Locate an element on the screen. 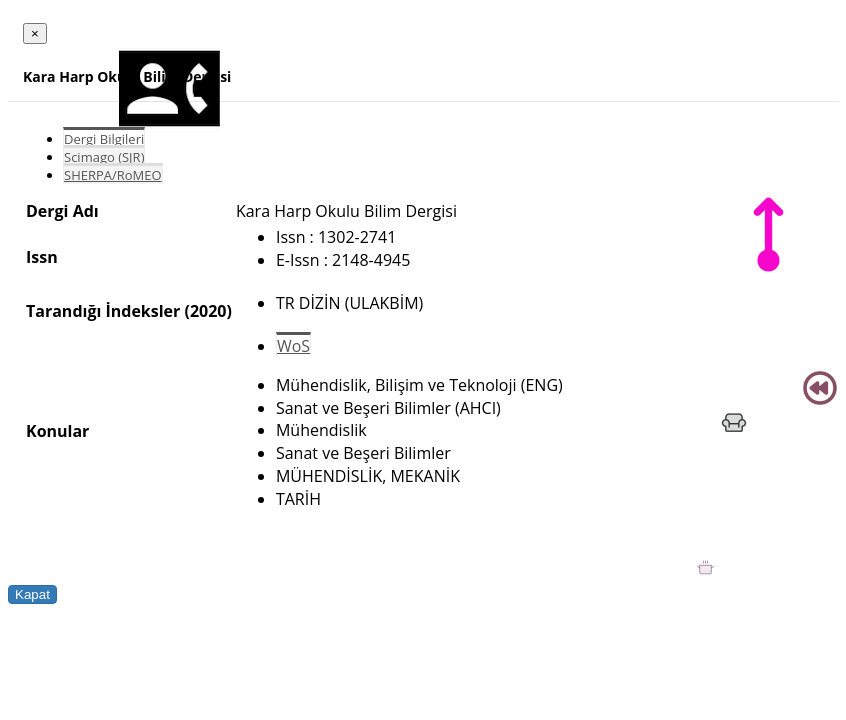 This screenshot has width=846, height=720. browse furniture or home decor items is located at coordinates (734, 423).